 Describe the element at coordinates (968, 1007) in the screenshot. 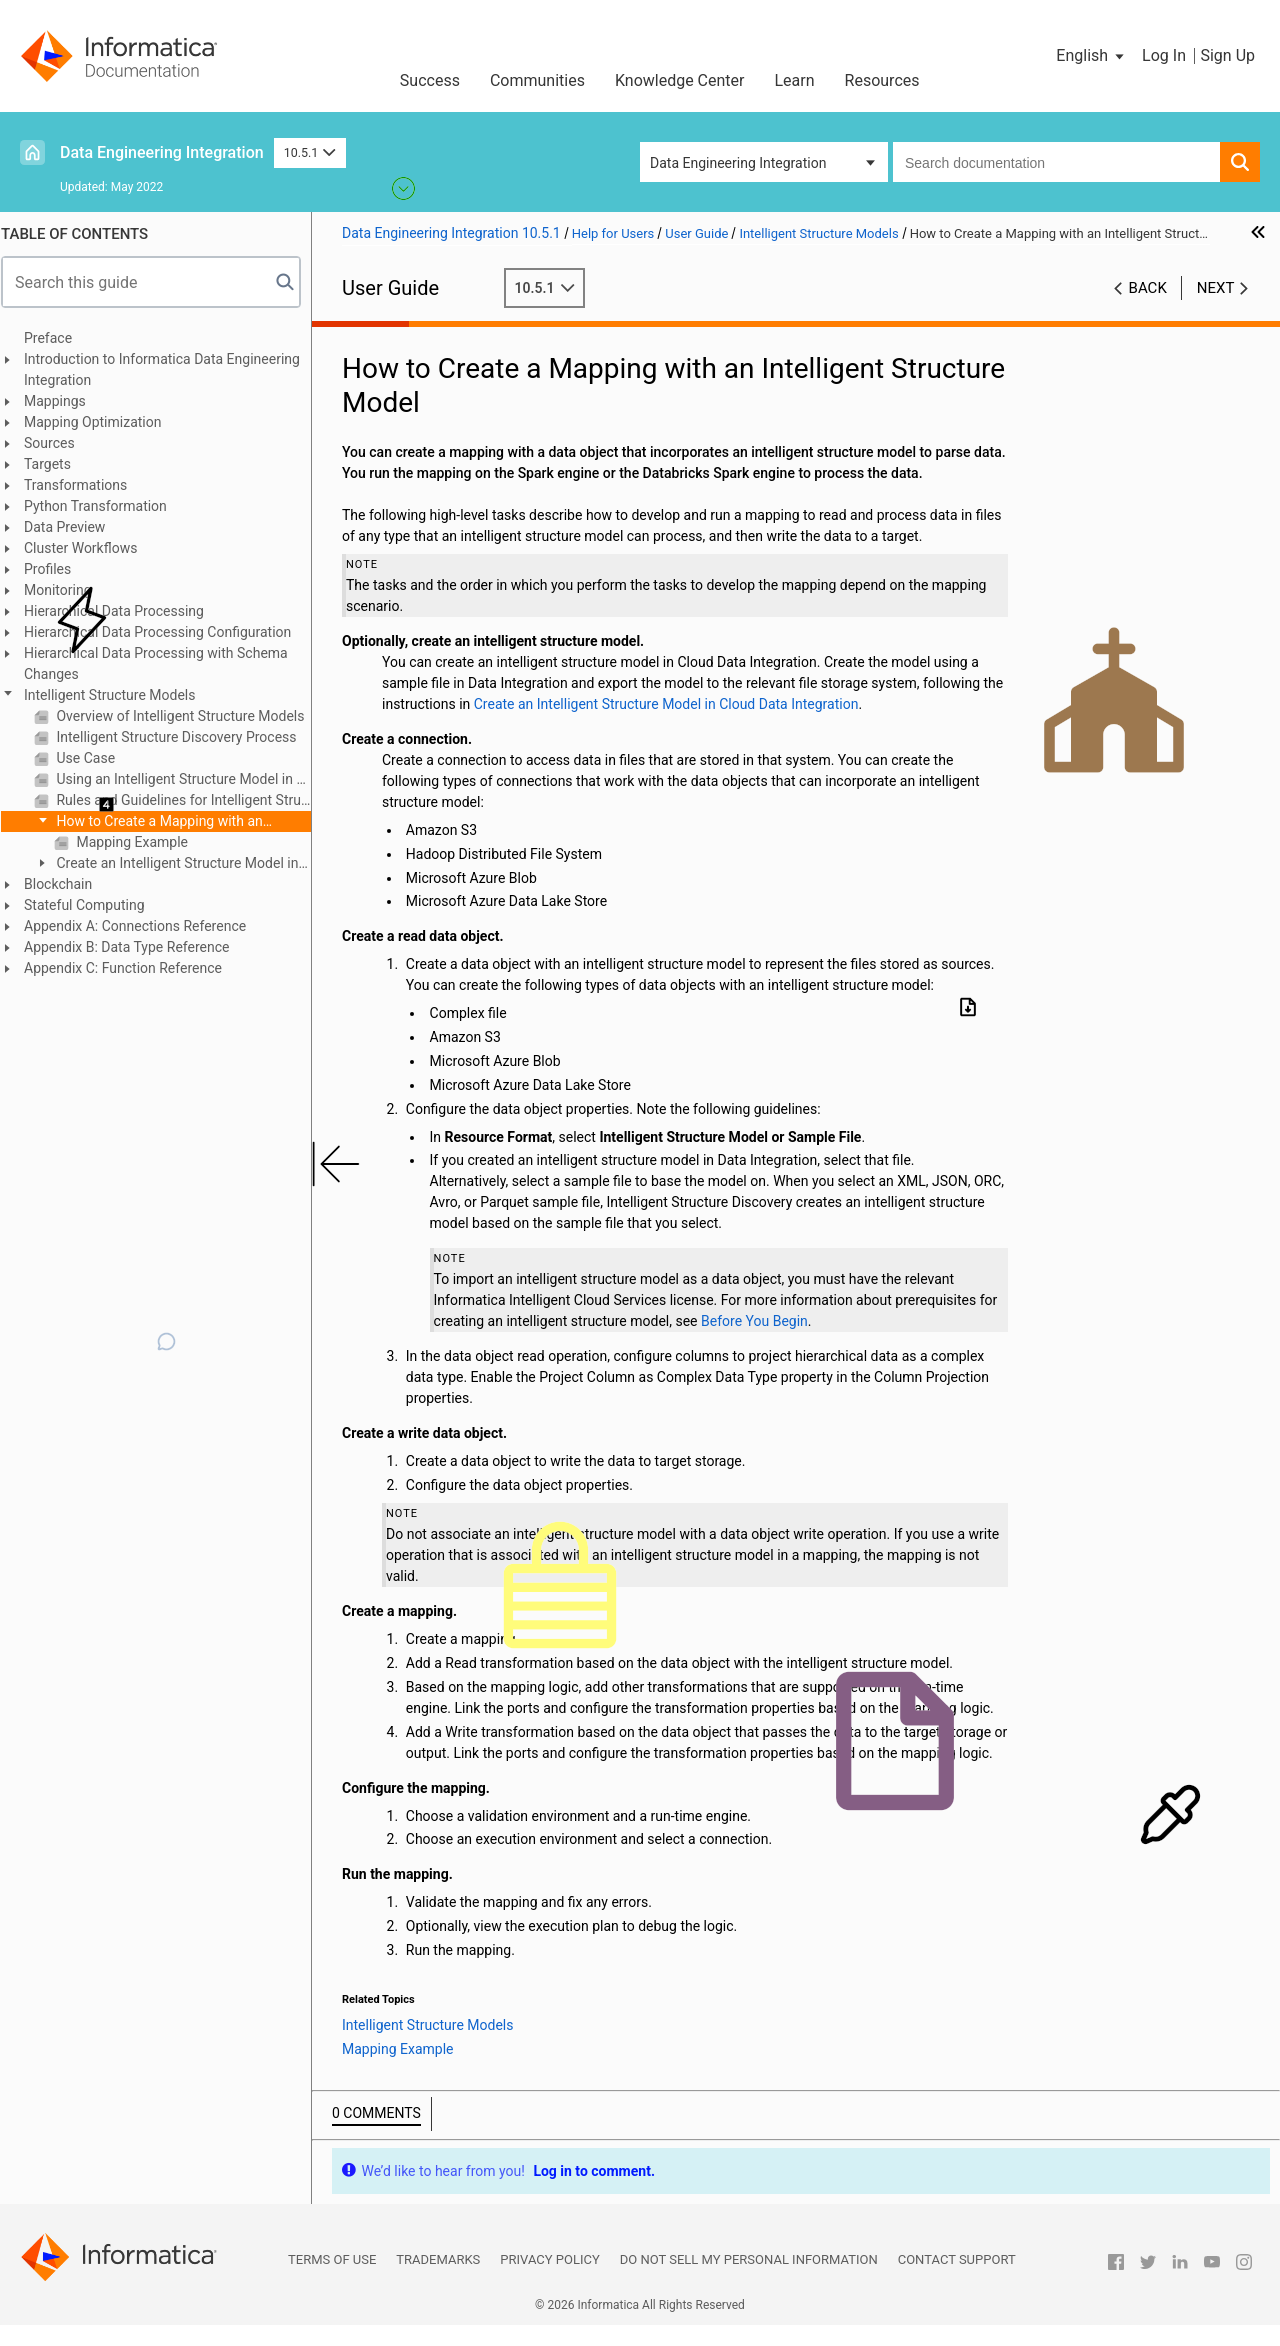

I see `download file` at that location.